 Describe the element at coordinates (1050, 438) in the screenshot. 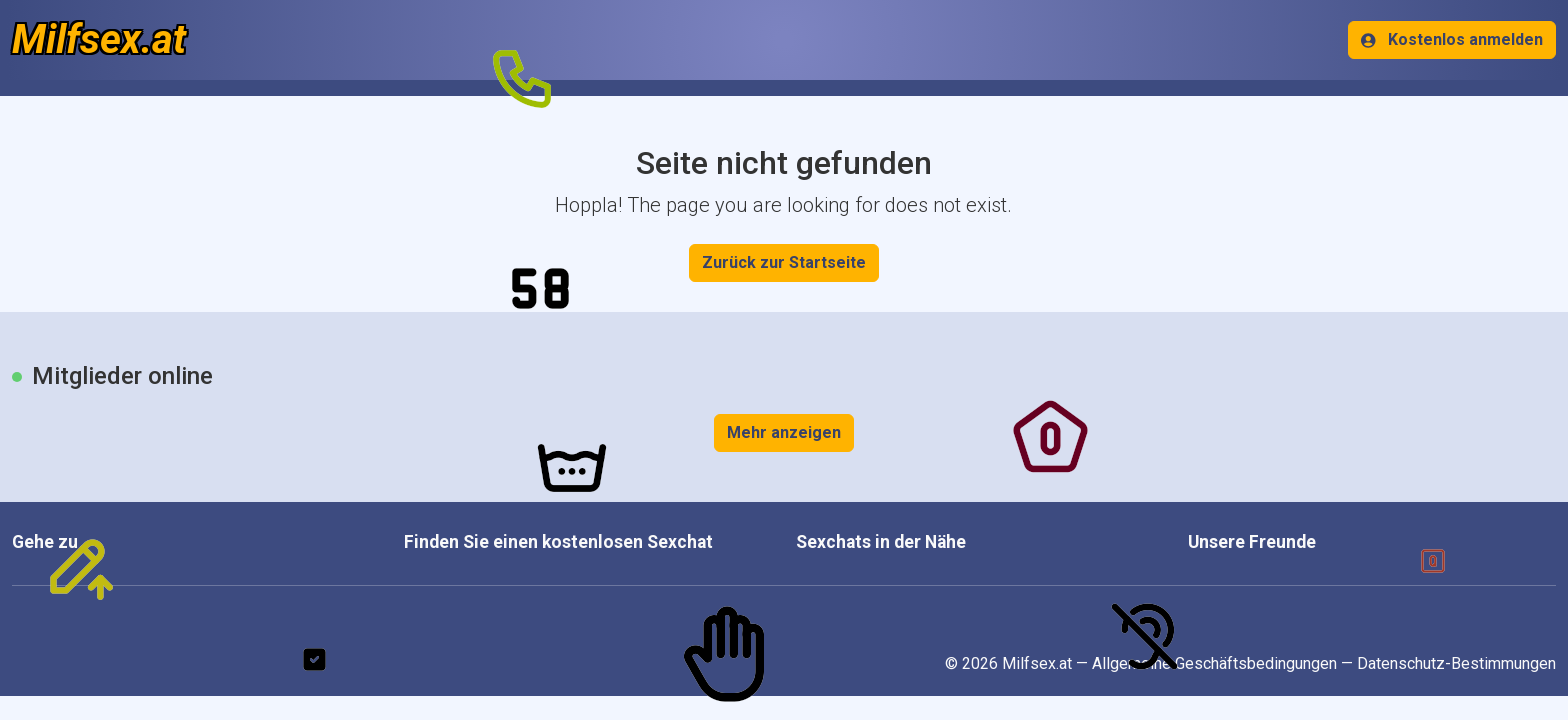

I see `indicates item zero or starting position in a sequence` at that location.